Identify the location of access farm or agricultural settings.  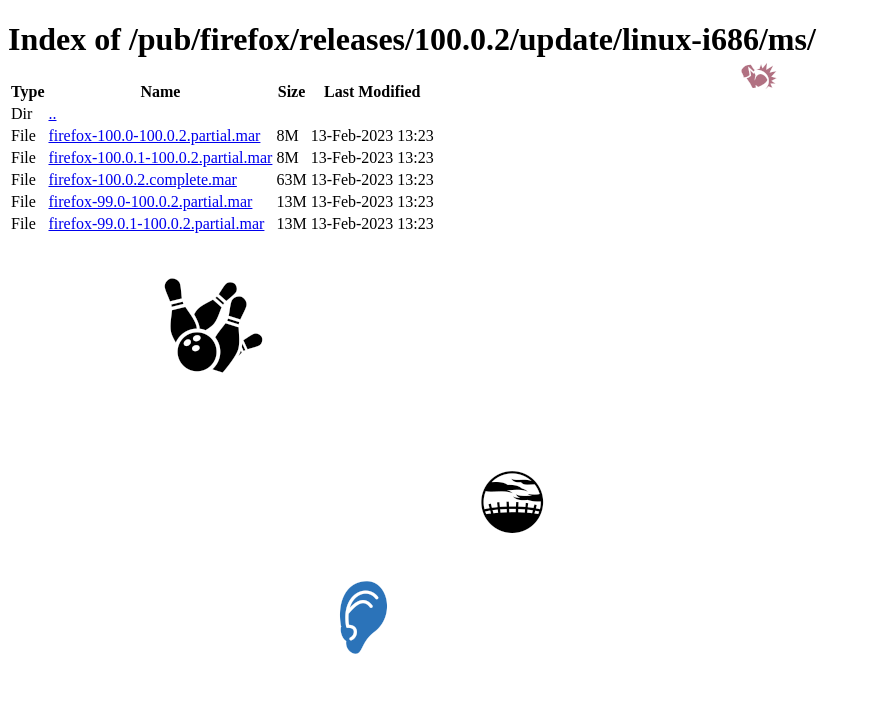
(512, 502).